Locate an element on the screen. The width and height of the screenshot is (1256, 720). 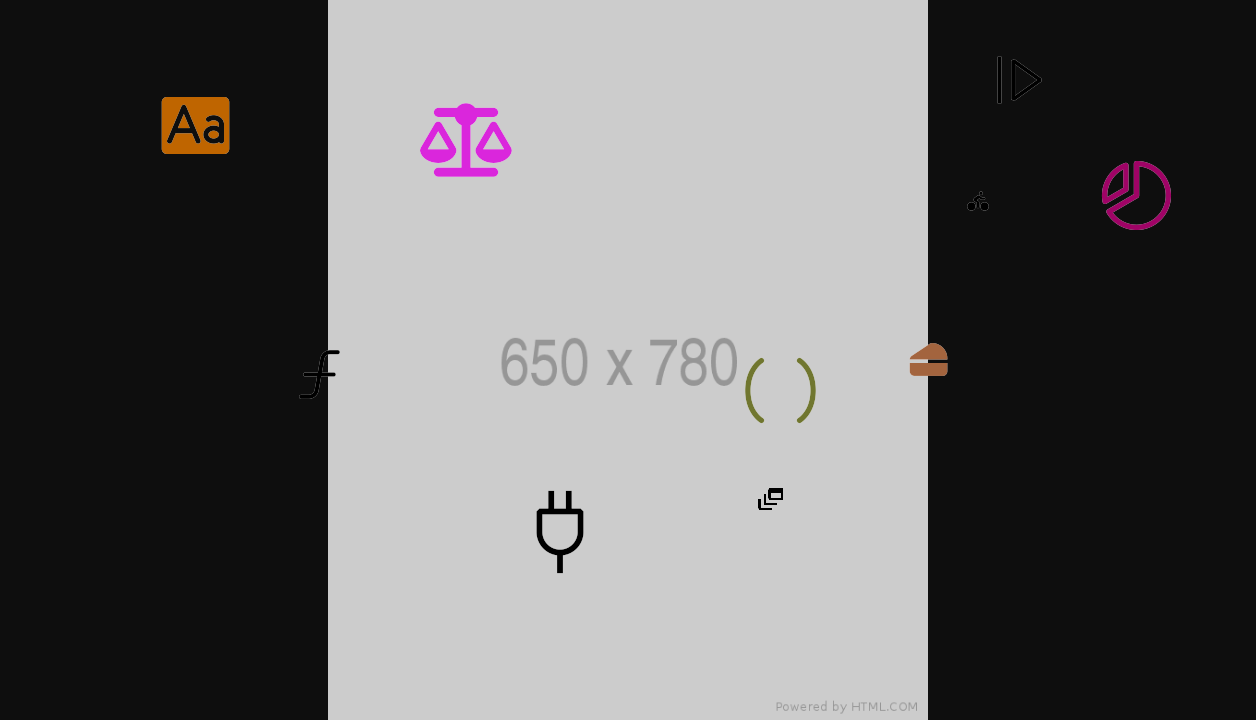
access legal or terms of service information is located at coordinates (466, 140).